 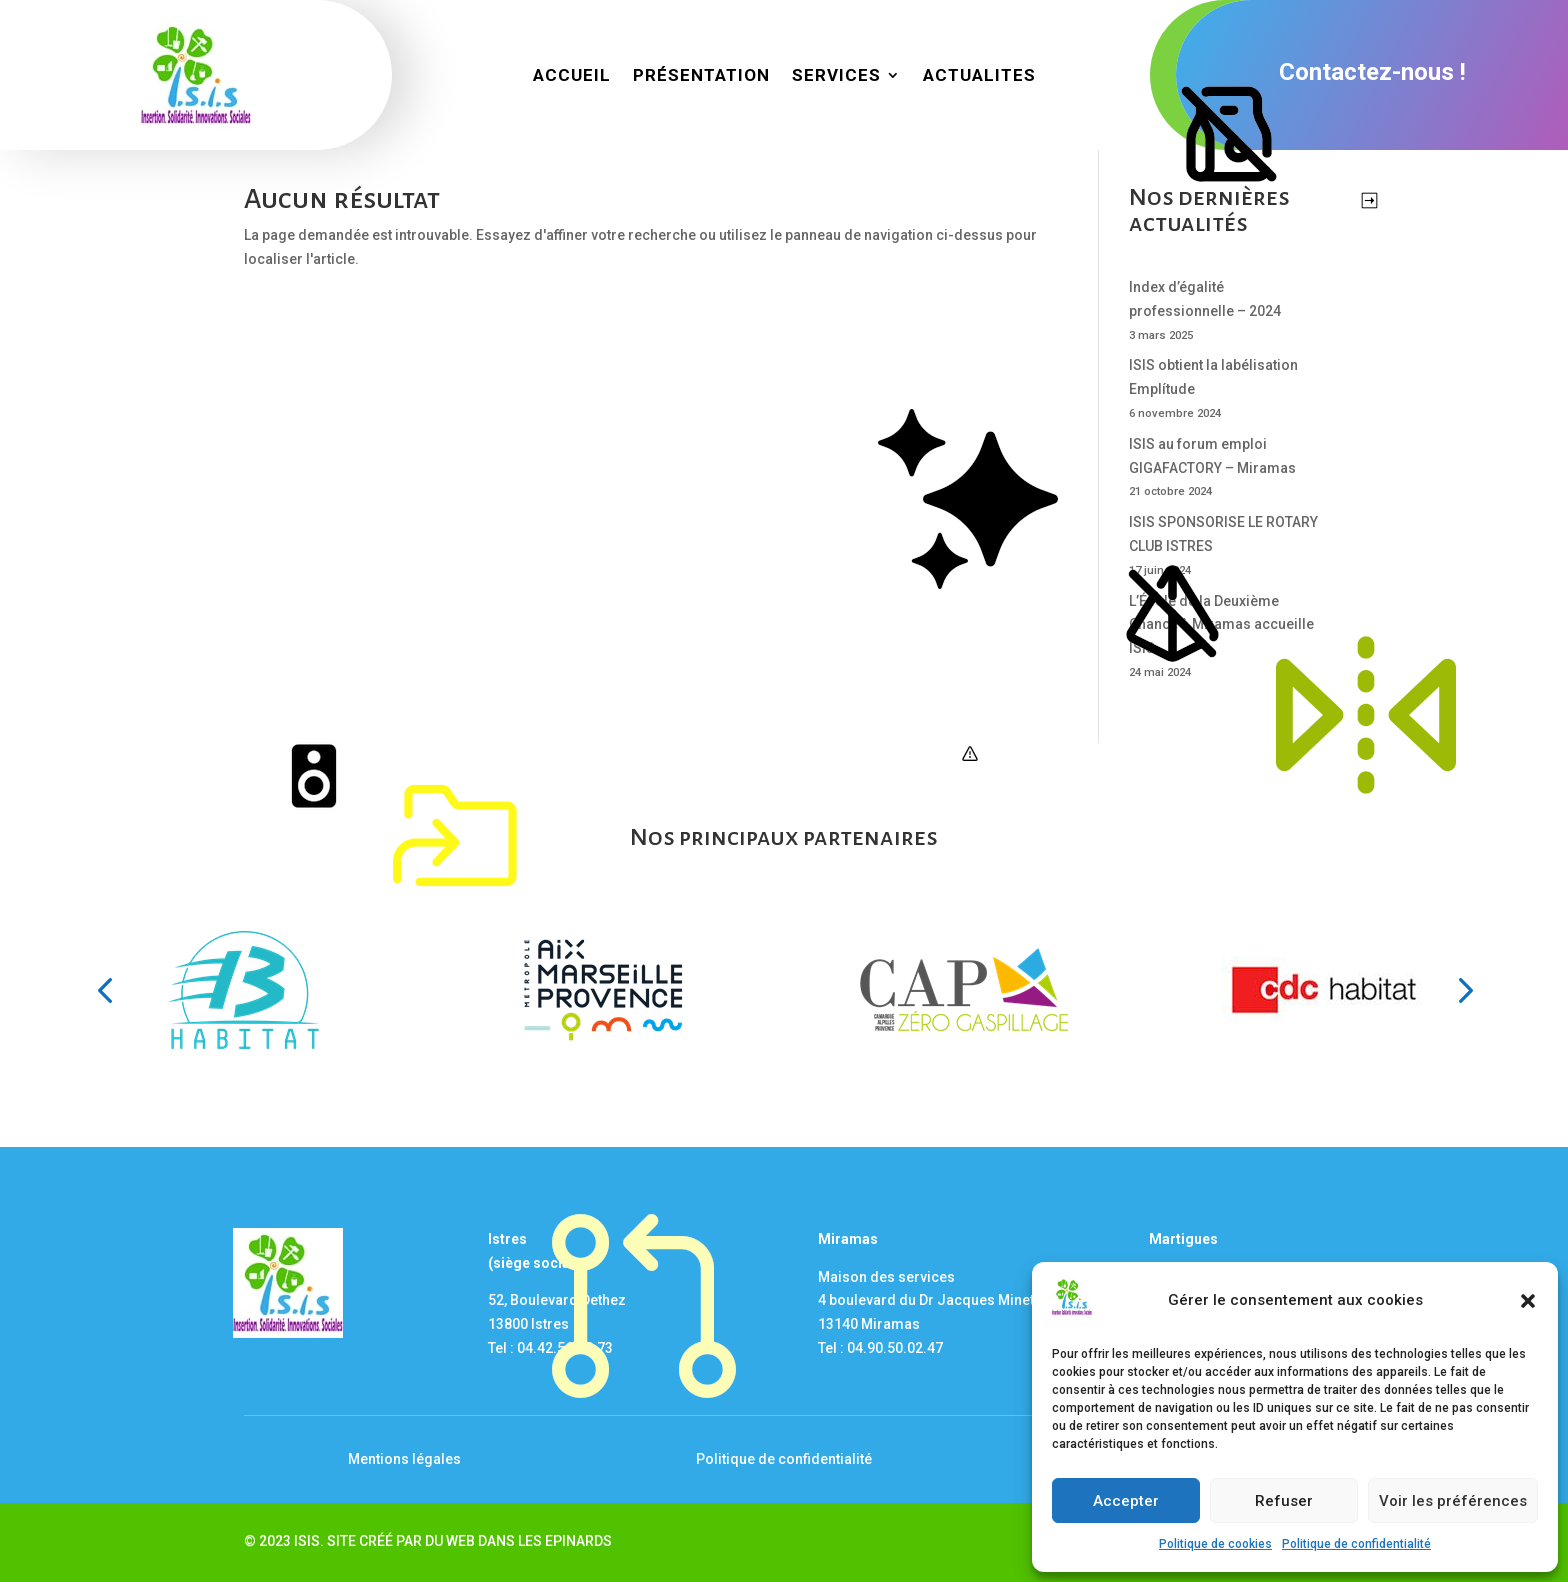 I want to click on create a new pull request, so click(x=644, y=1306).